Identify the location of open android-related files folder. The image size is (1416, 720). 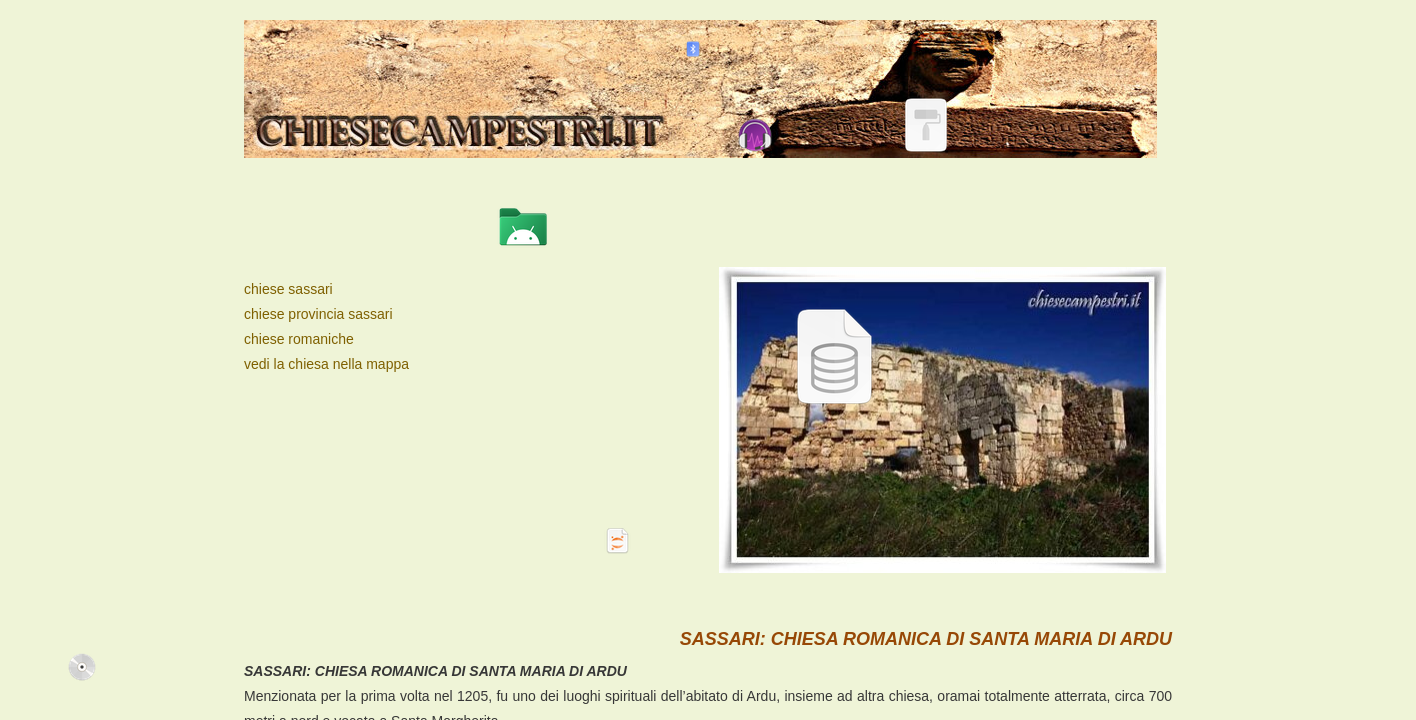
(523, 228).